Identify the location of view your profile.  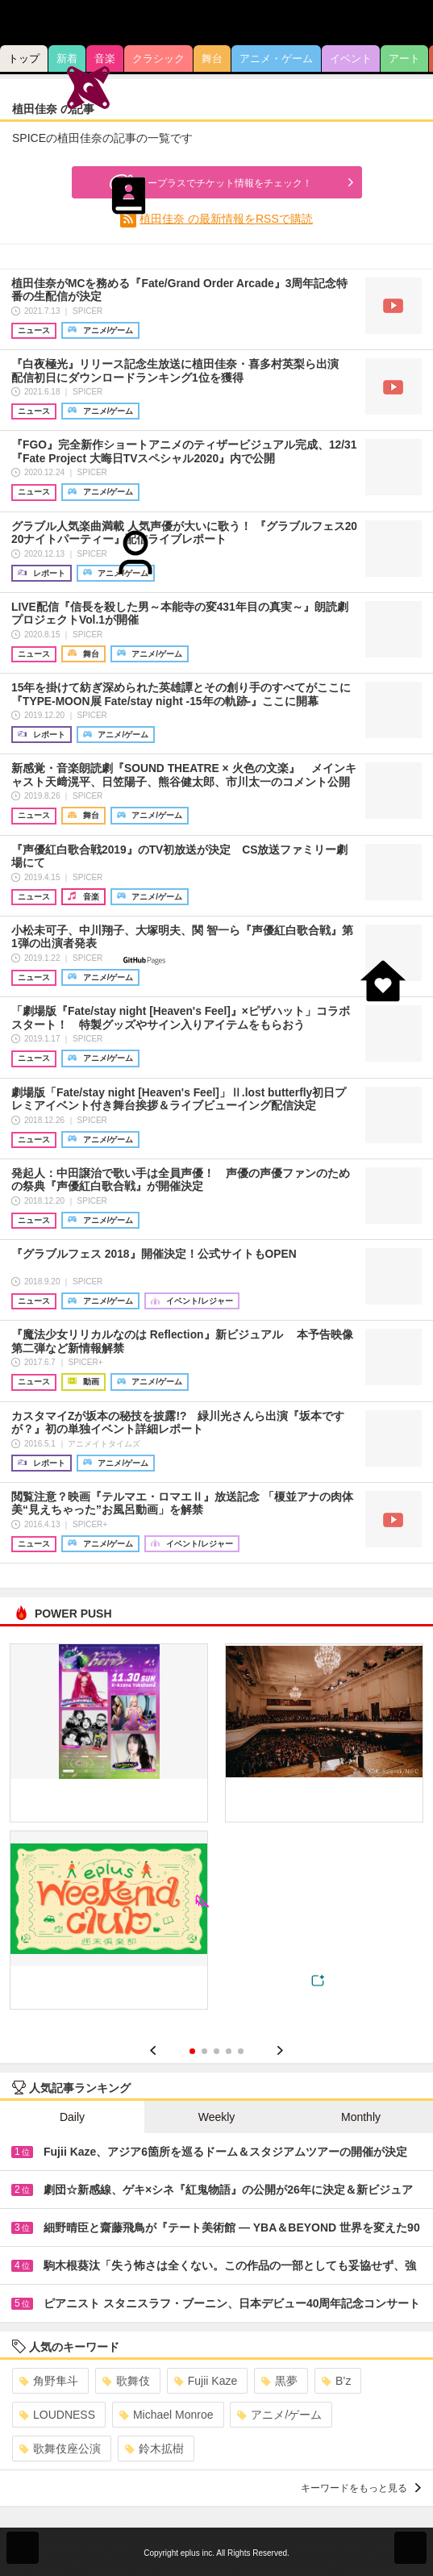
(135, 553).